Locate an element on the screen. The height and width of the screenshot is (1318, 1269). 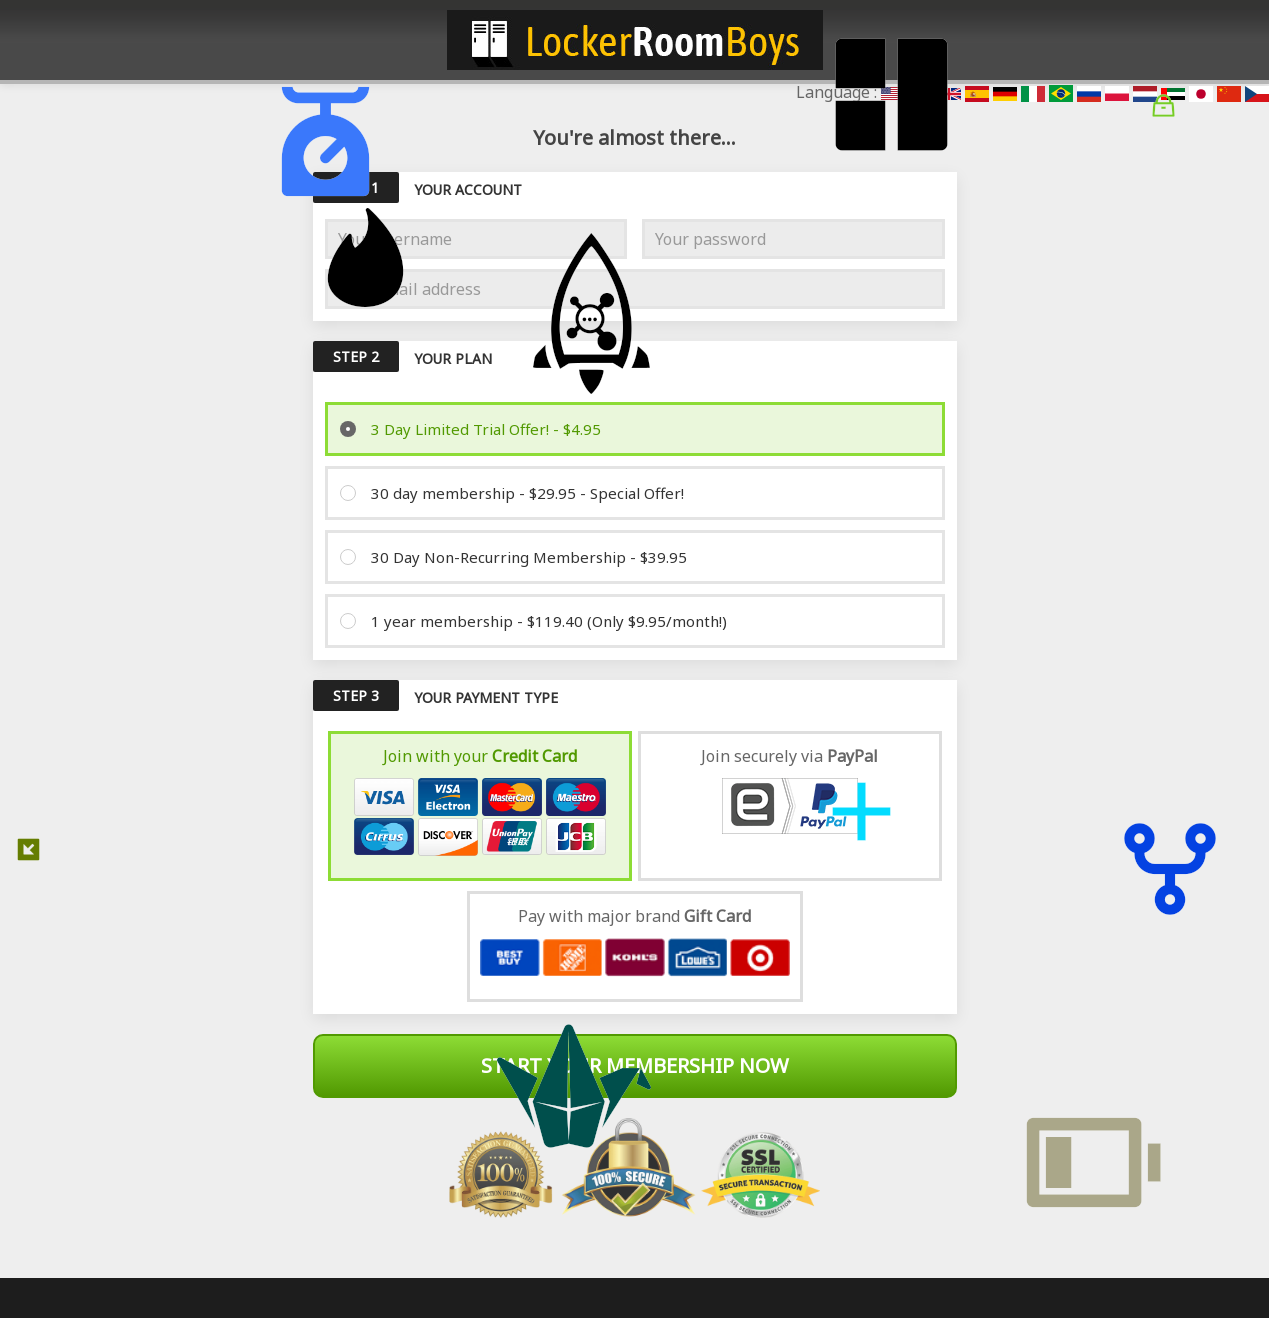
open padlet app is located at coordinates (574, 1086).